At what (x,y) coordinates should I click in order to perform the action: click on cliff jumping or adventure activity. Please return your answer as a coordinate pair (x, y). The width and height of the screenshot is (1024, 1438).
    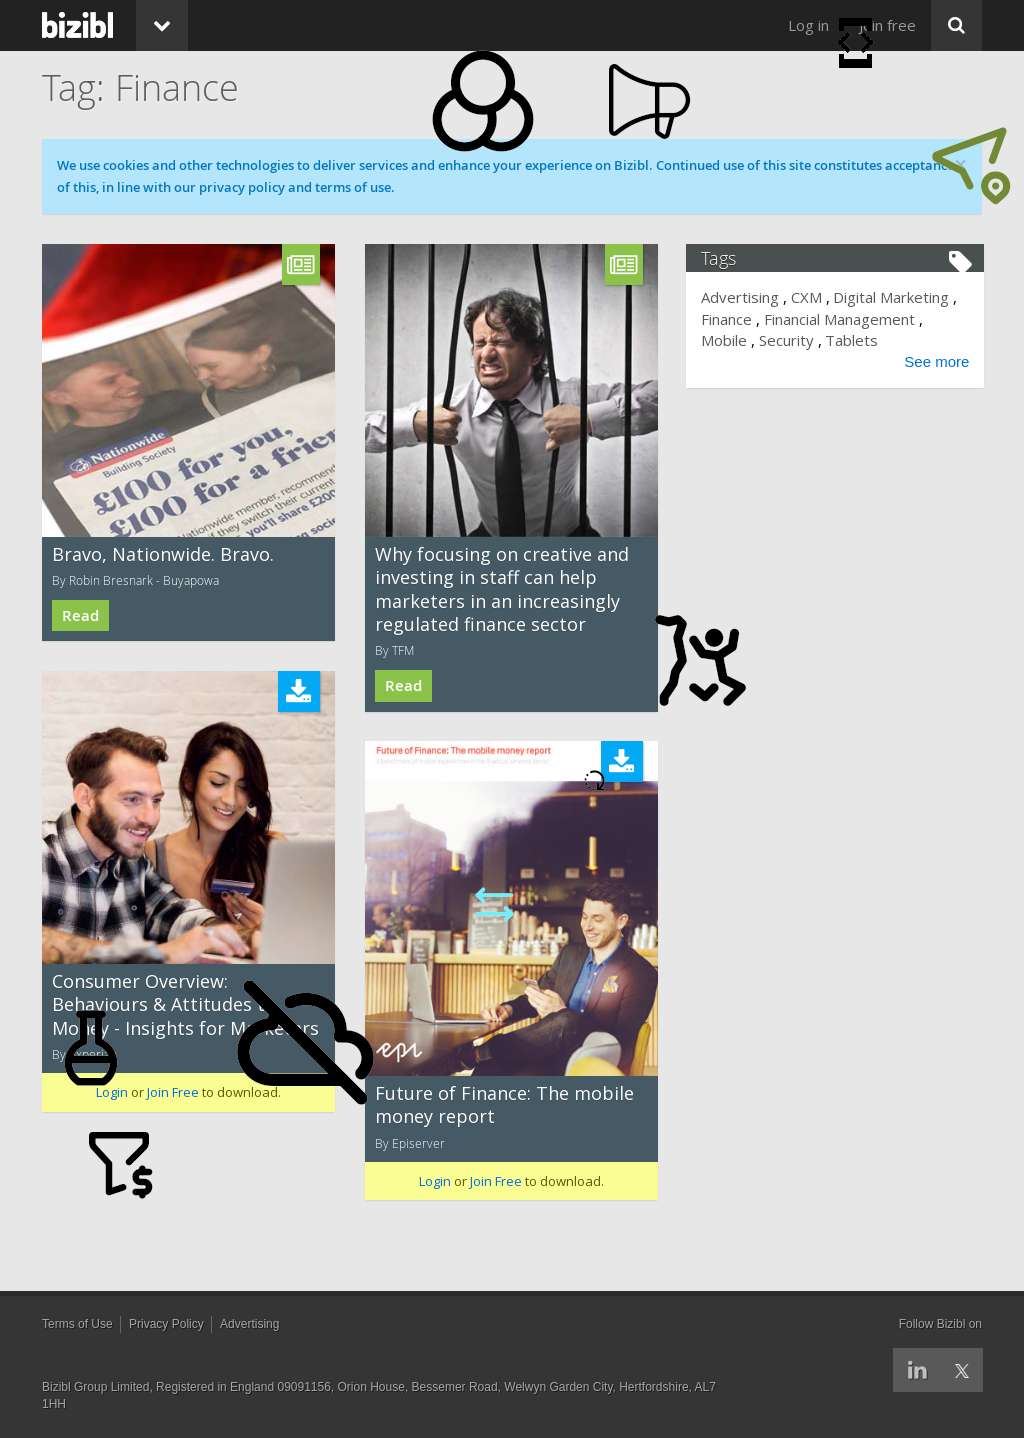
    Looking at the image, I should click on (700, 660).